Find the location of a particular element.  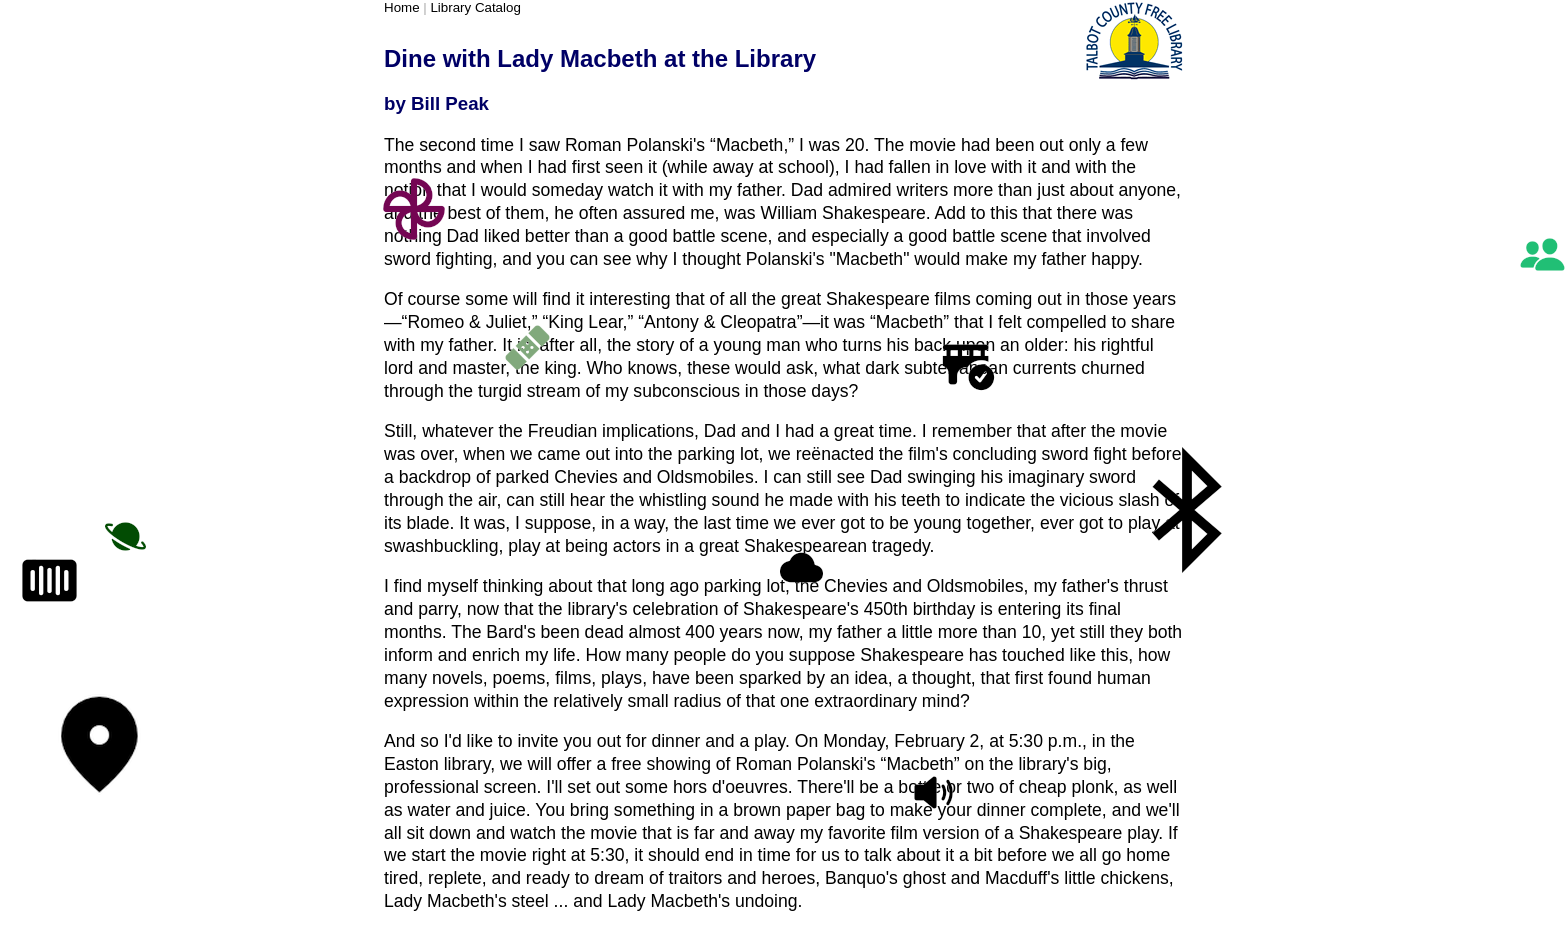

toggle bluetooth connectivity on or off is located at coordinates (1187, 510).